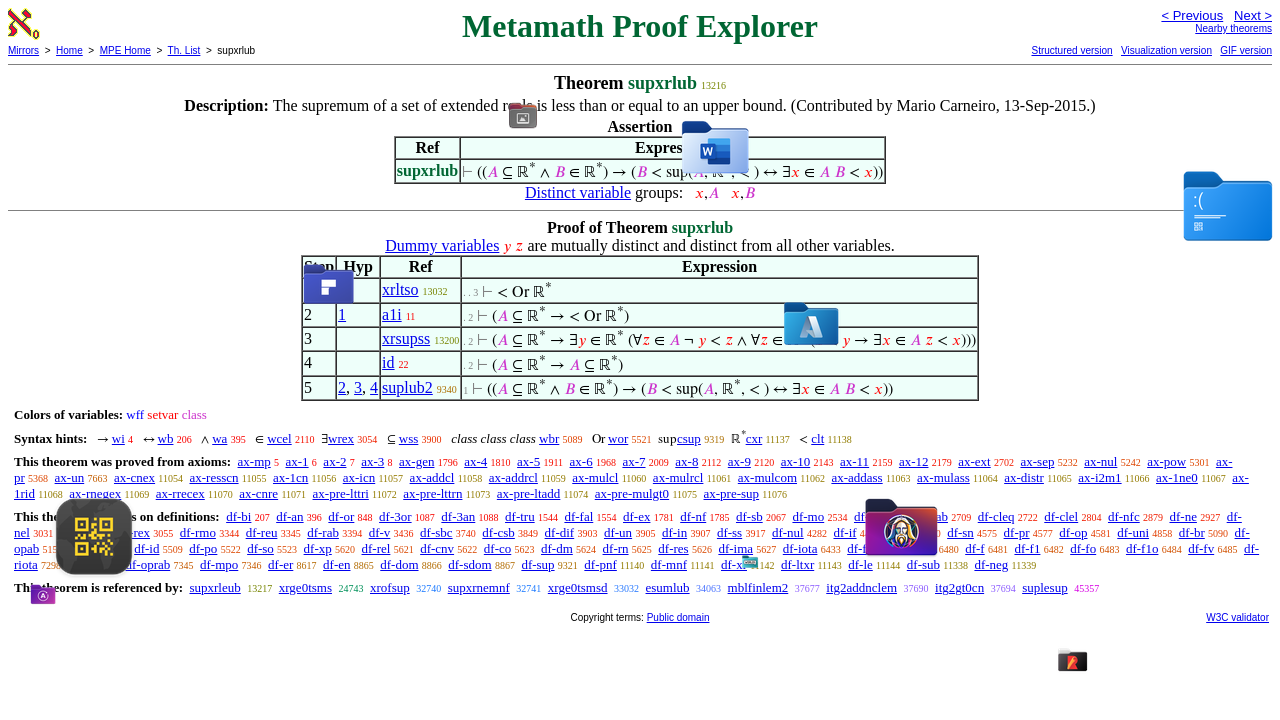 This screenshot has width=1280, height=720. I want to click on open Leonardo.ai project folder, so click(901, 529).